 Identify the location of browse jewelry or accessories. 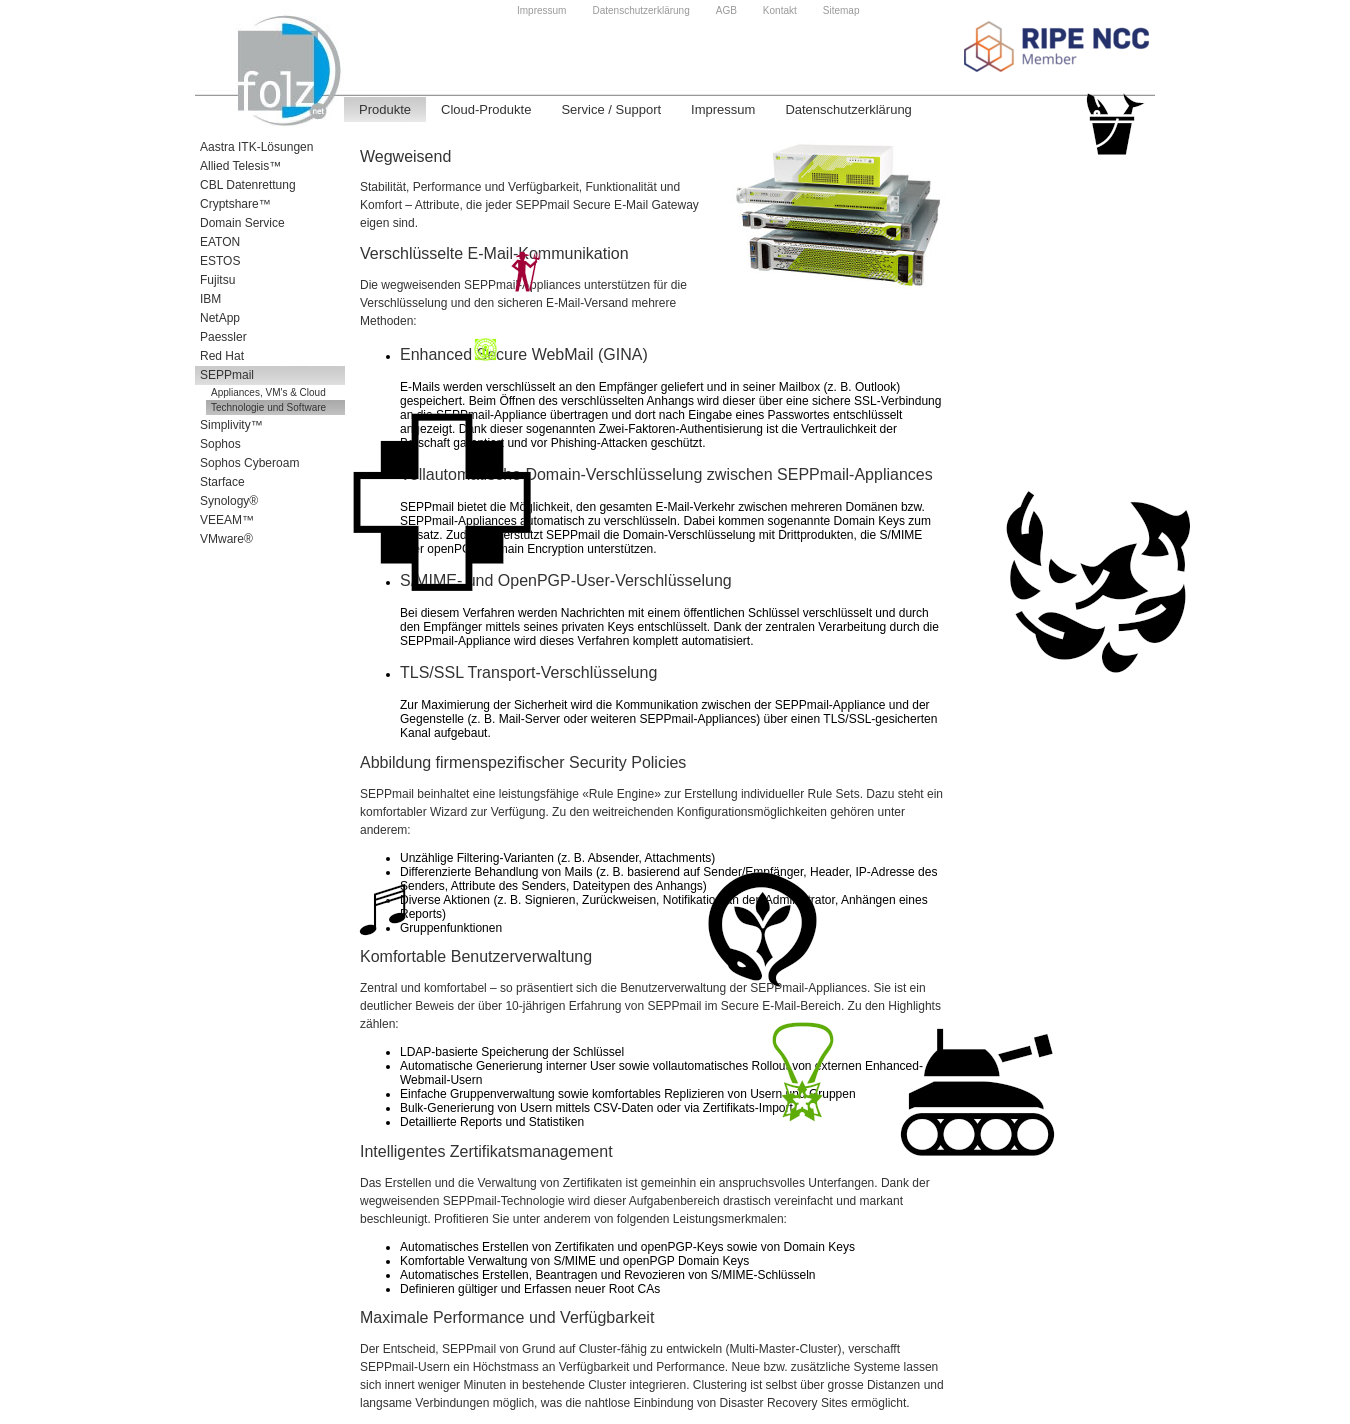
(803, 1072).